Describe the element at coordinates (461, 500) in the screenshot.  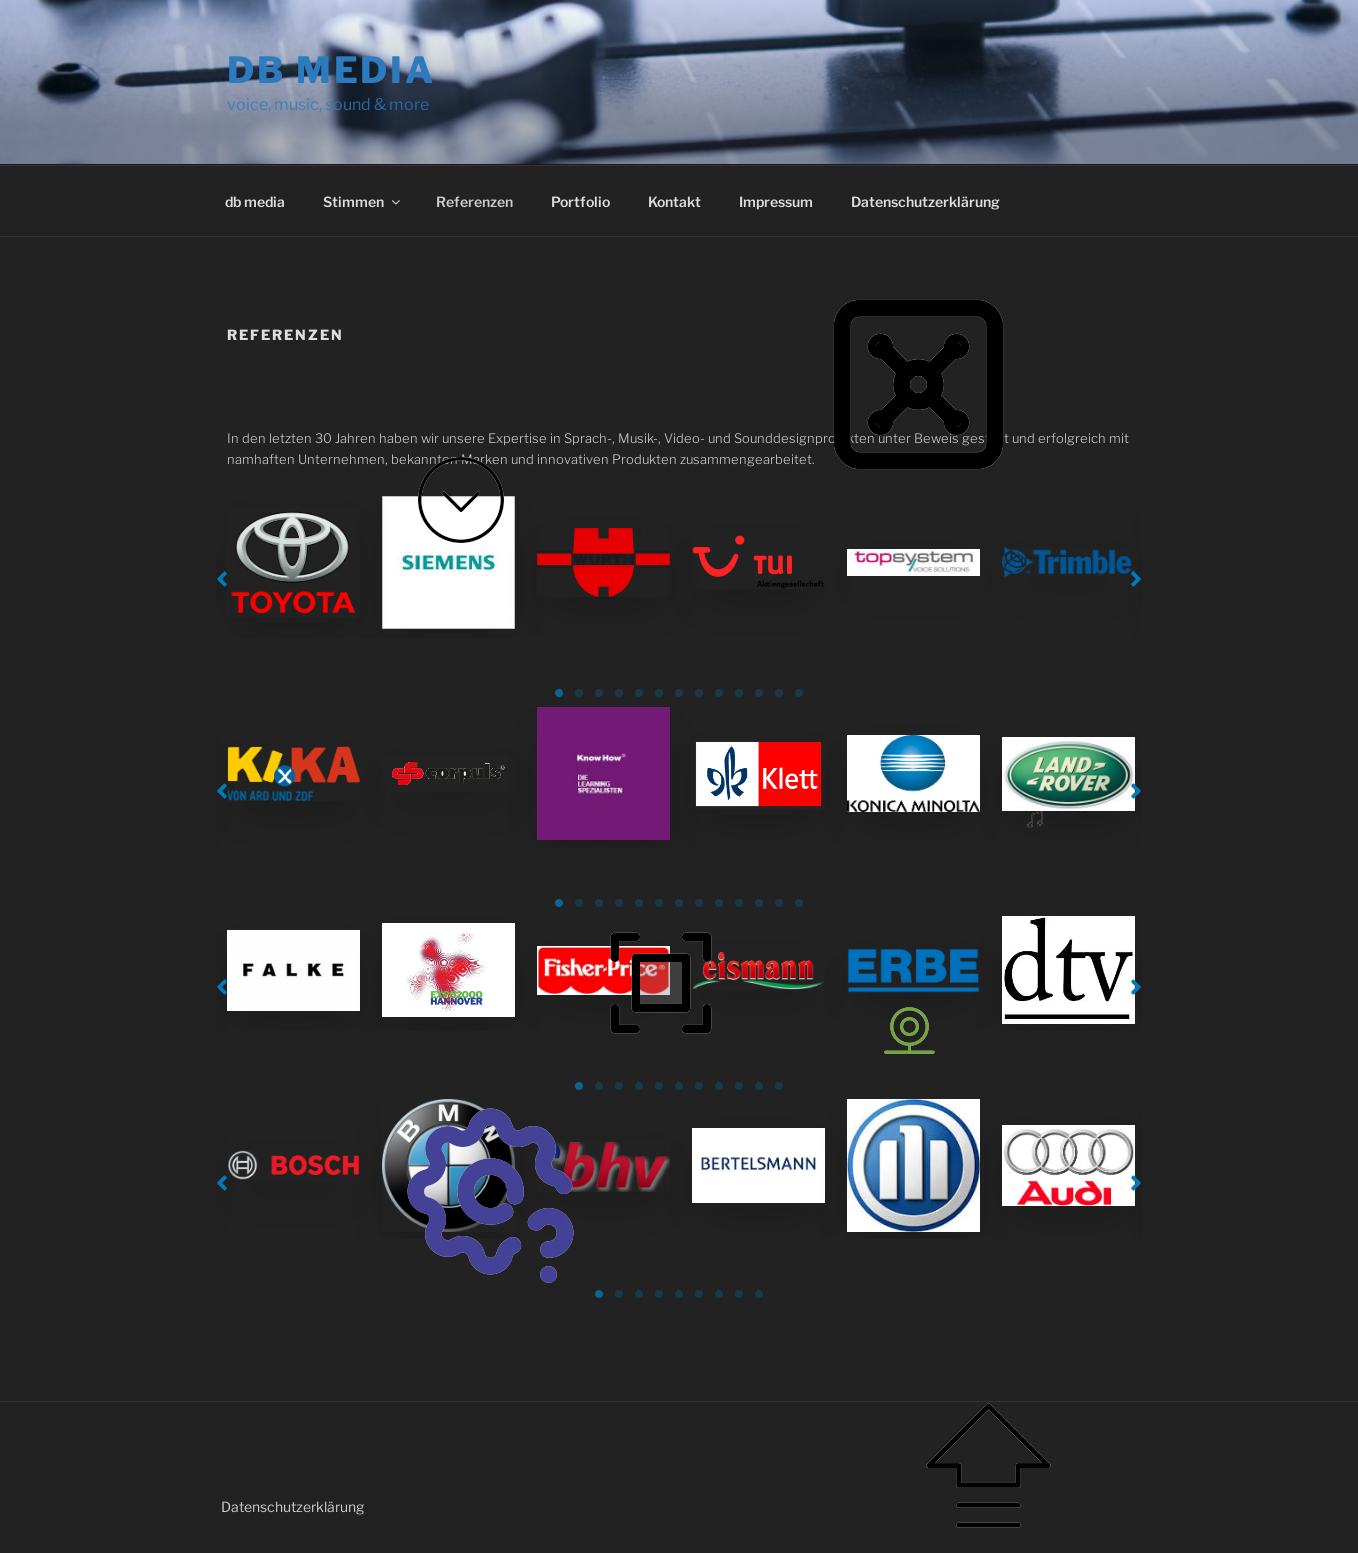
I see `expand to show more content` at that location.